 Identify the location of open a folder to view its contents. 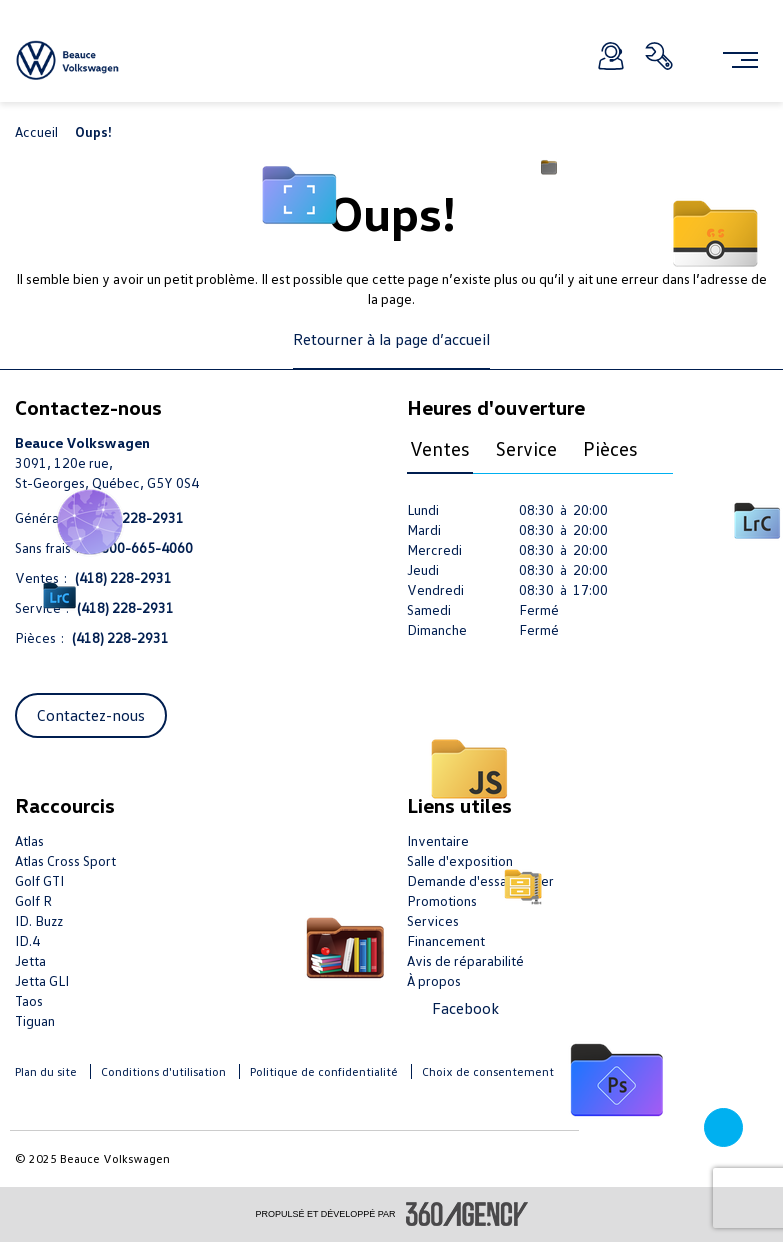
(549, 167).